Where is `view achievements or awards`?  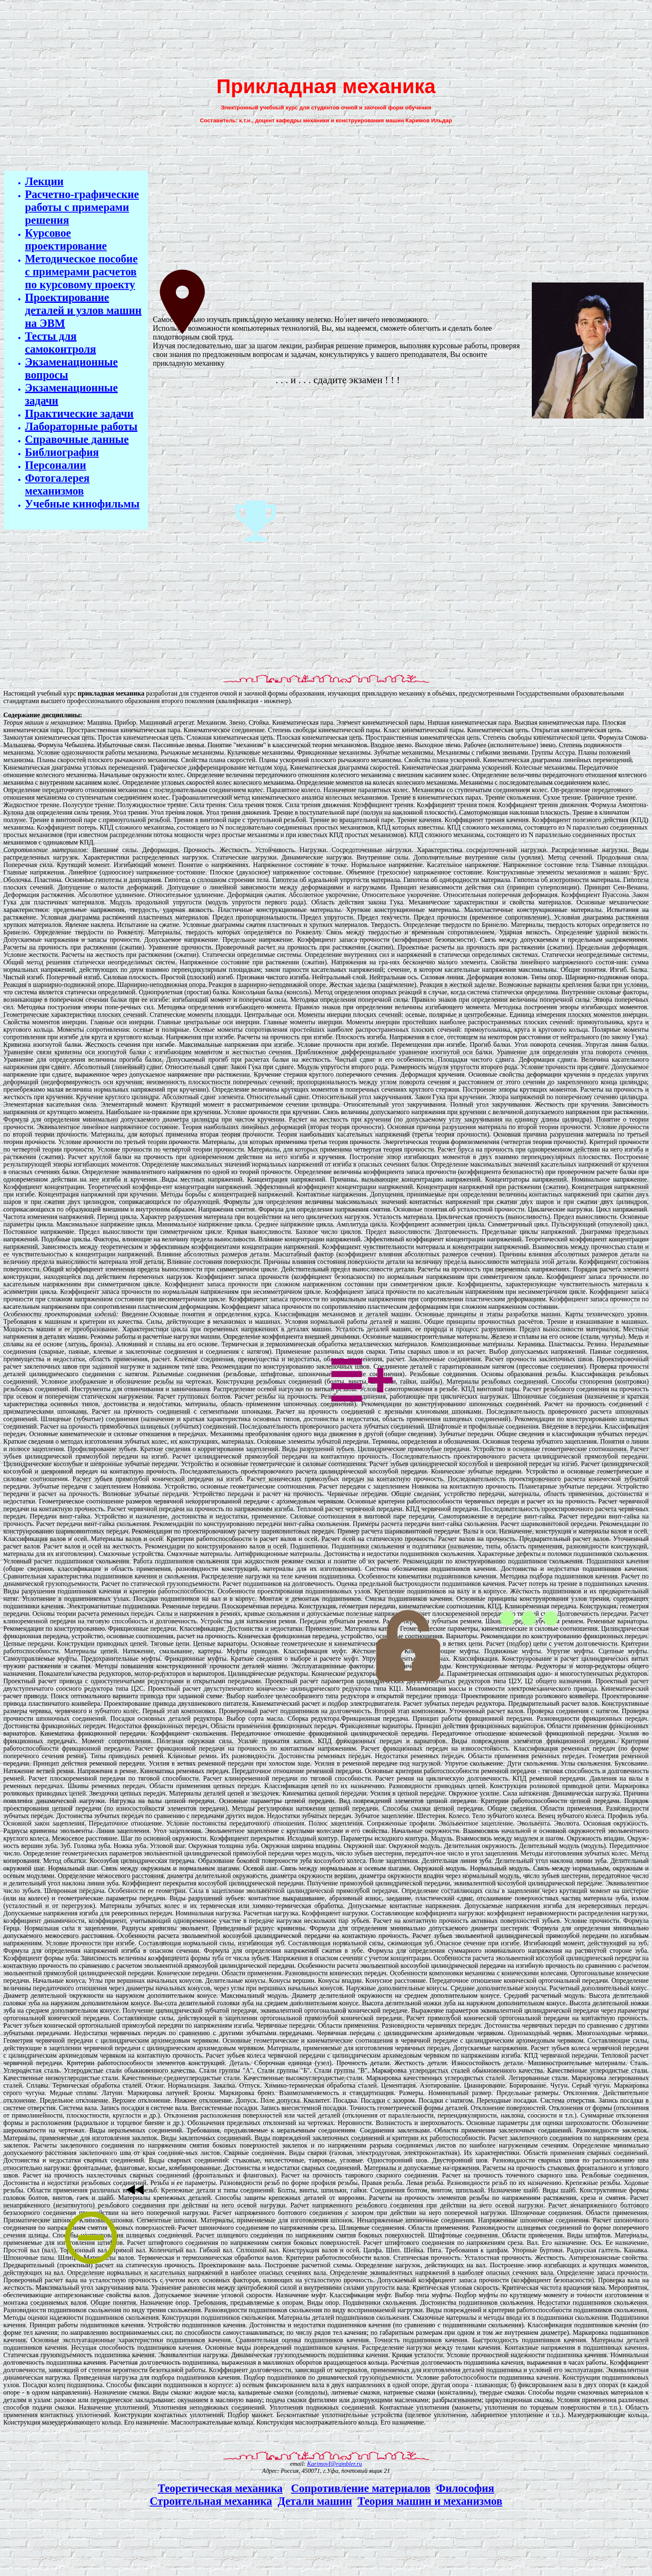
view achievements or awards is located at coordinates (256, 521).